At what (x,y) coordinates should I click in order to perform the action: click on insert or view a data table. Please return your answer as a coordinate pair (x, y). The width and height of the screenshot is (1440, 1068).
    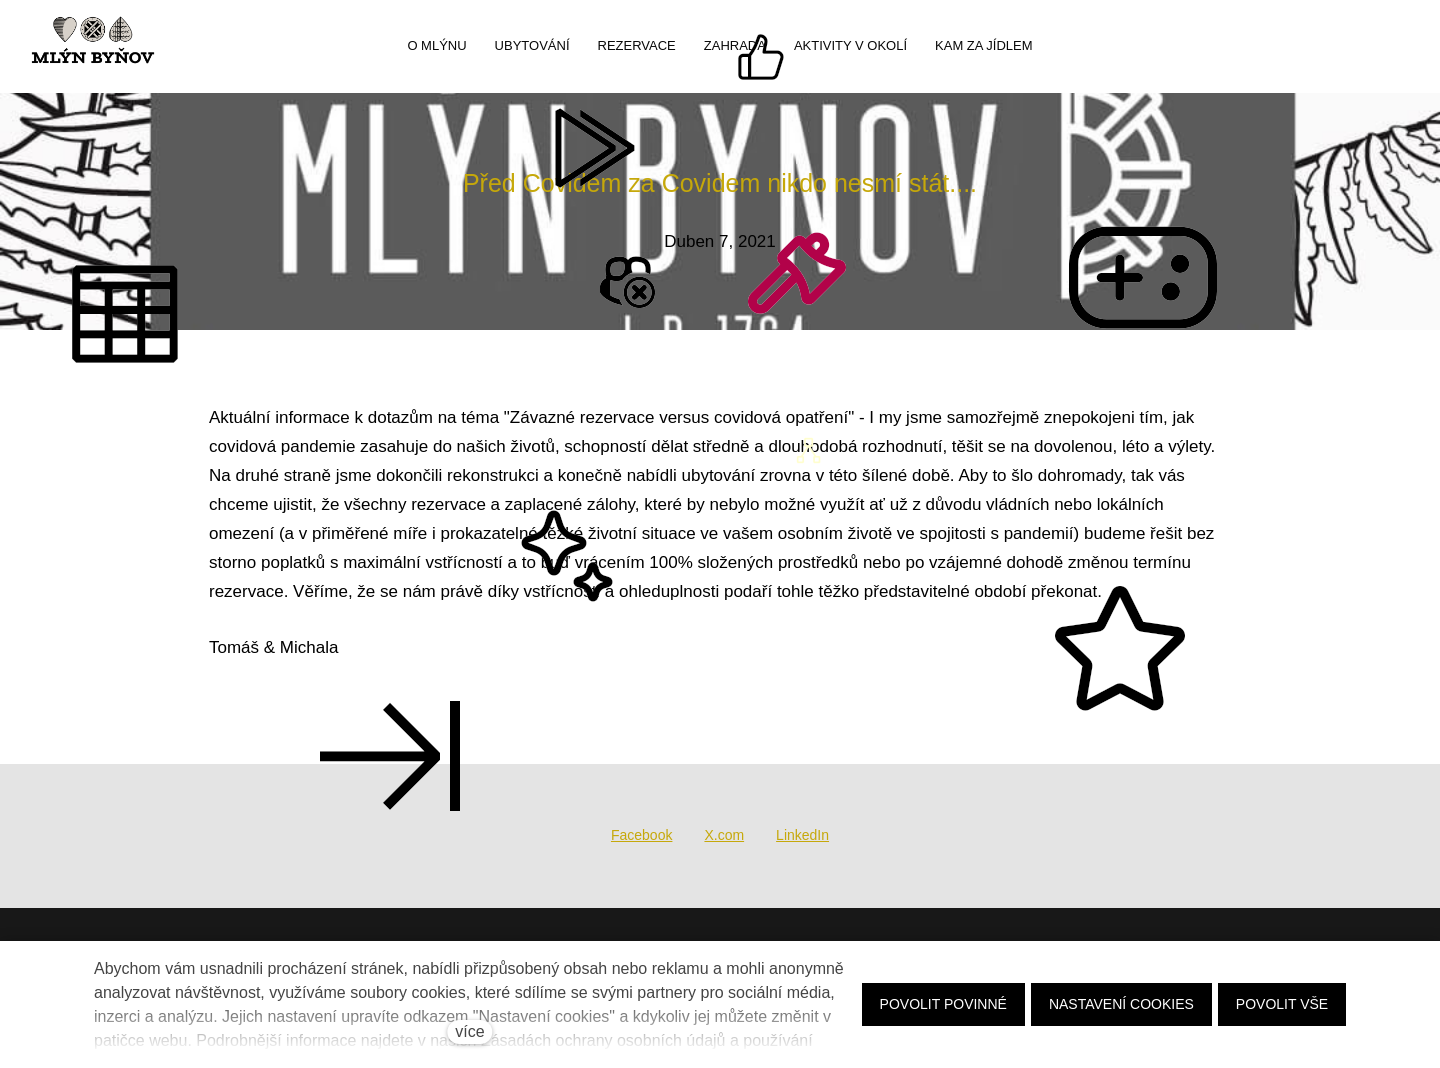
    Looking at the image, I should click on (129, 314).